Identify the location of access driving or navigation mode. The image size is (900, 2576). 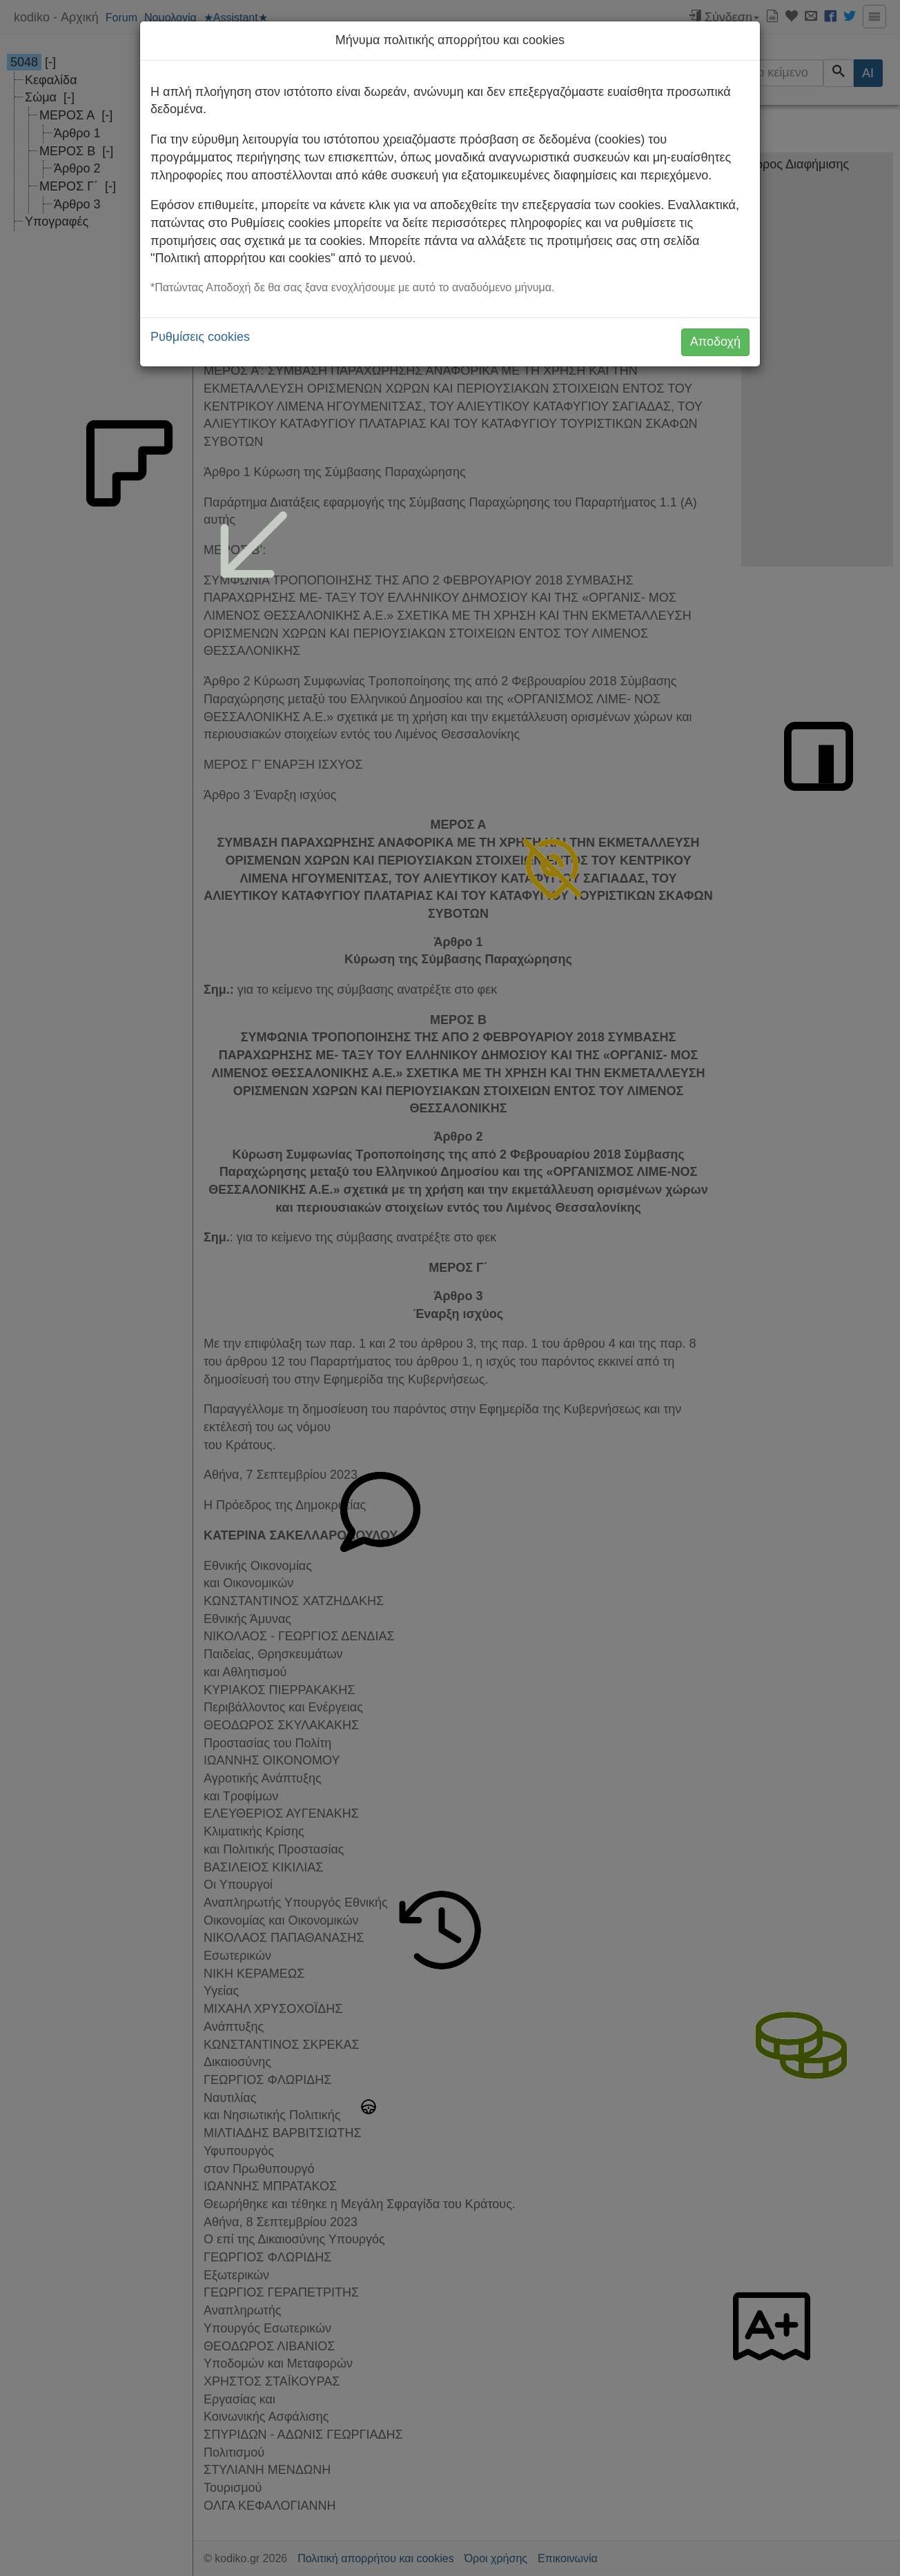
(369, 2107).